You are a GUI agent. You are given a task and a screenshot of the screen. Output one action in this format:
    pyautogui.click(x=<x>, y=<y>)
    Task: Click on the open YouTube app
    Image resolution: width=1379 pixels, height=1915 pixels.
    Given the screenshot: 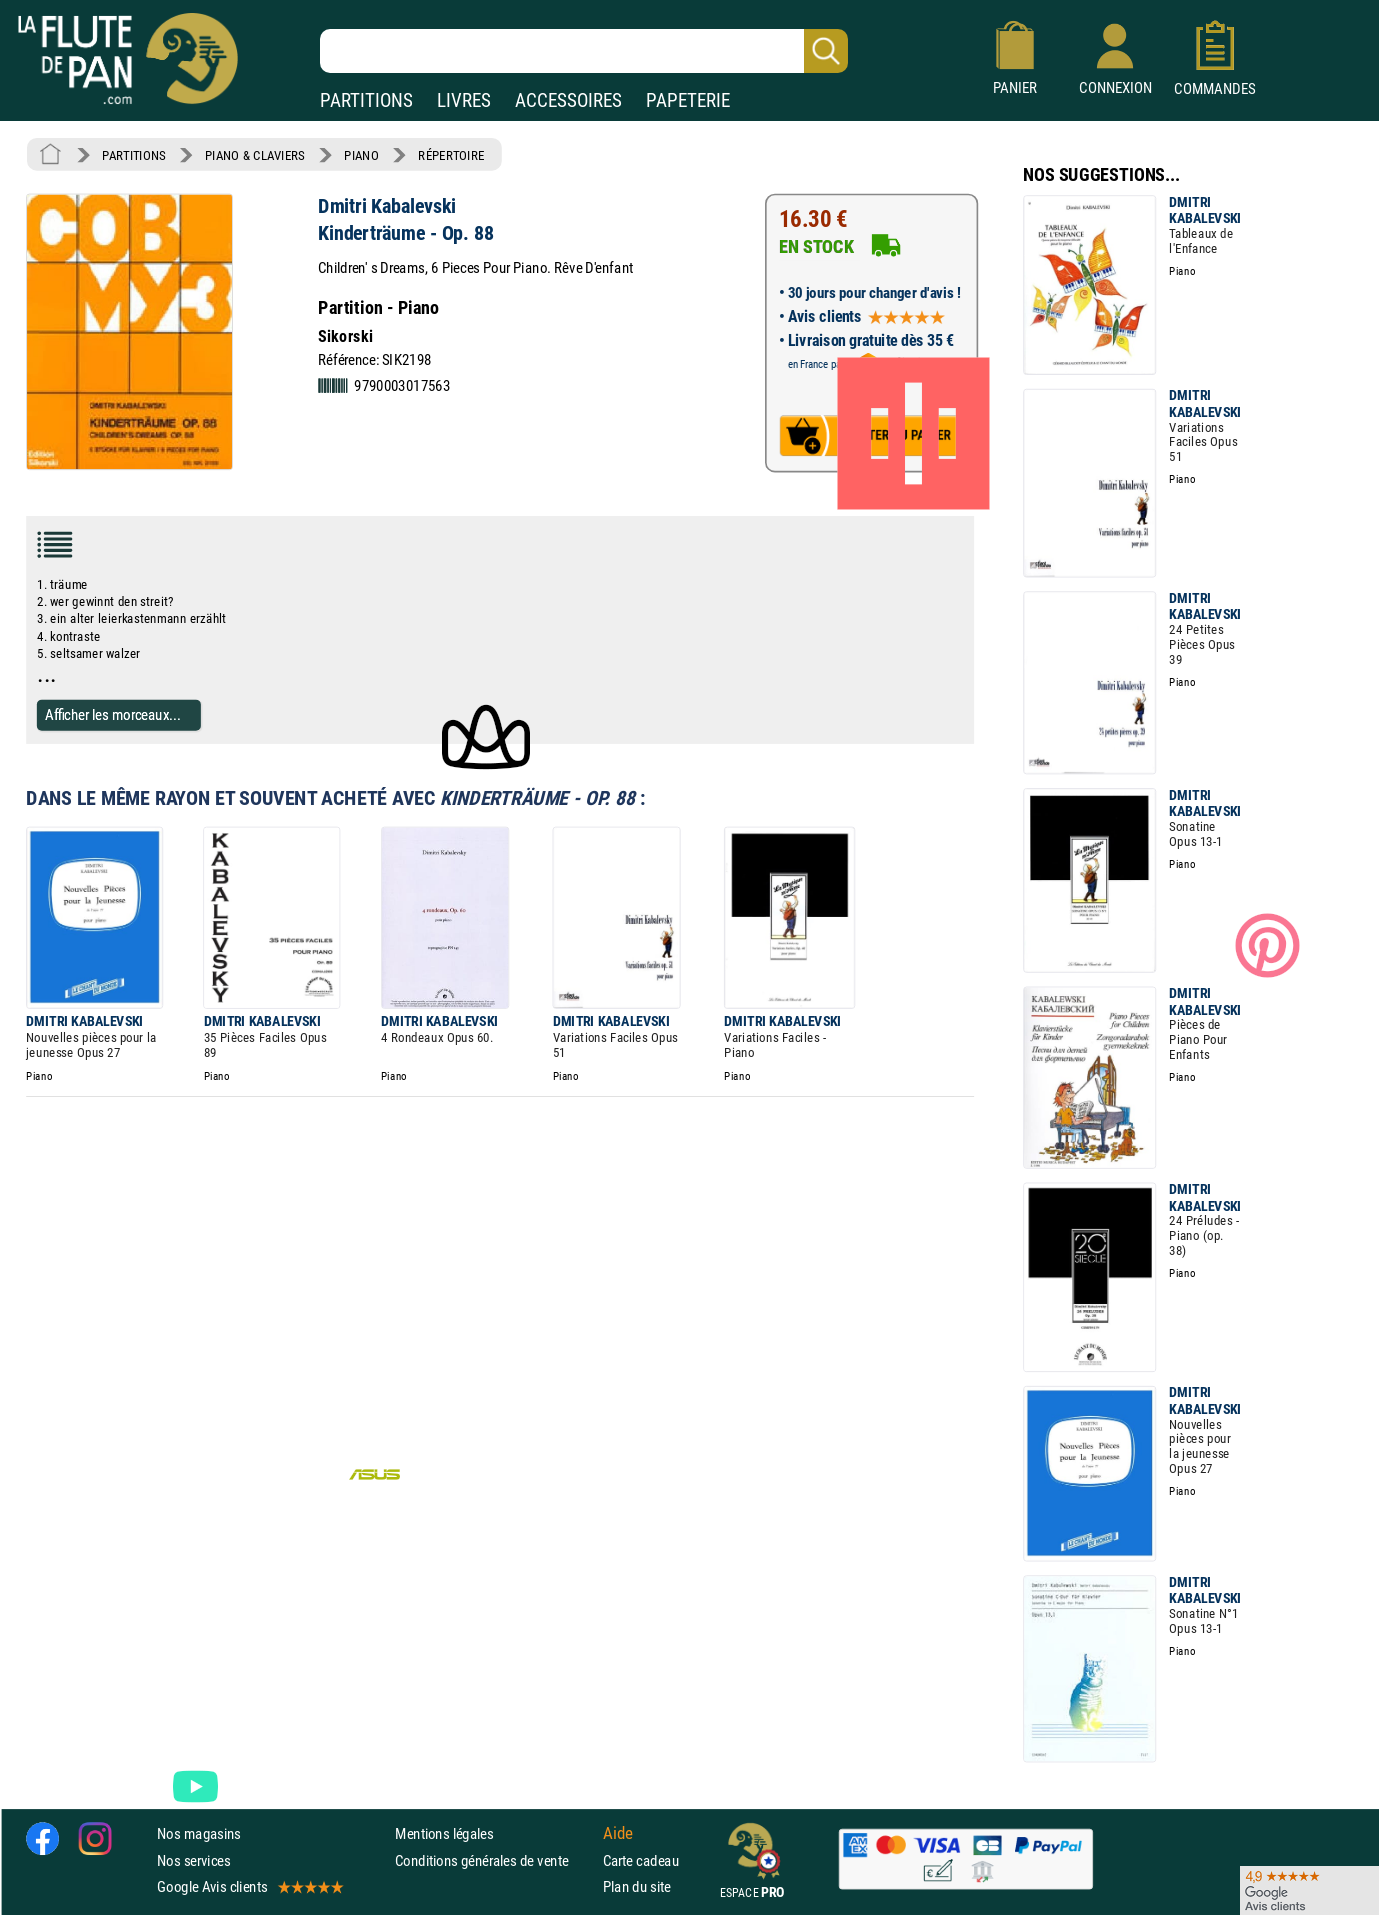 What is the action you would take?
    pyautogui.click(x=195, y=1786)
    